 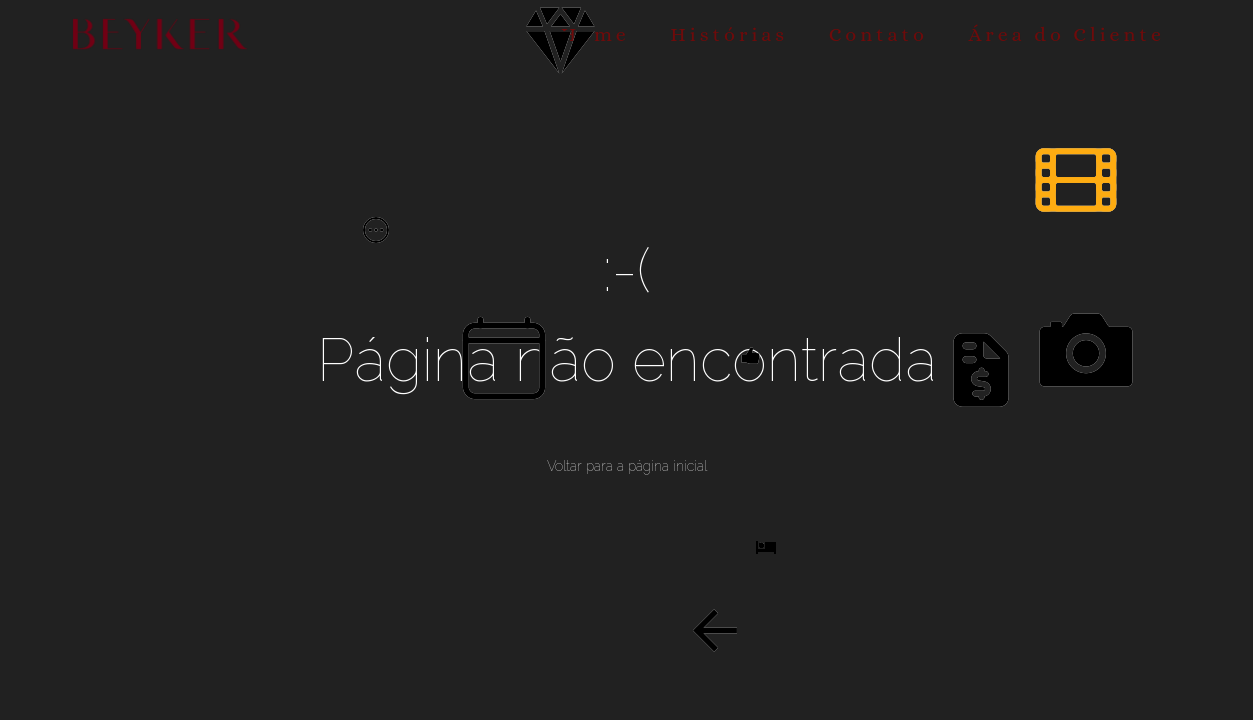 I want to click on like or upvote content, so click(x=750, y=355).